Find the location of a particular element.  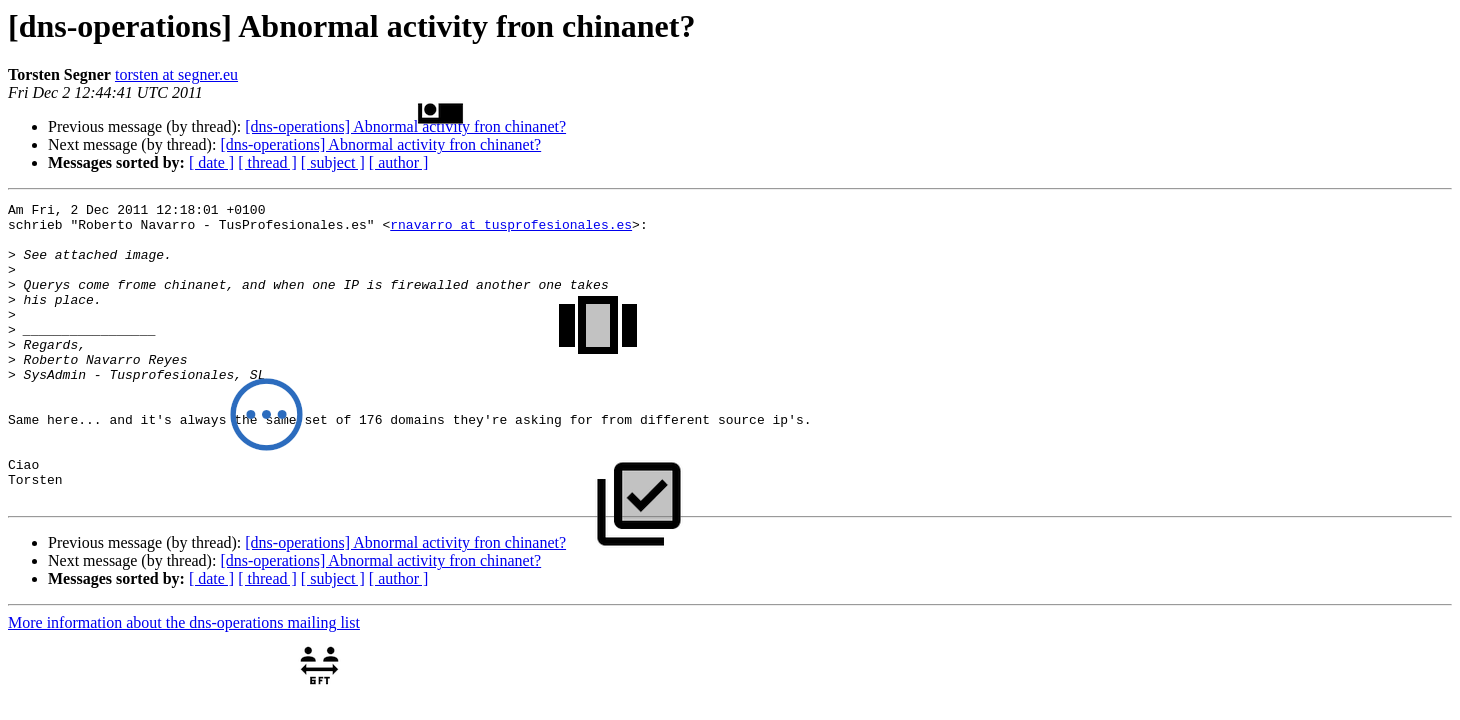

access more options or actions is located at coordinates (266, 414).